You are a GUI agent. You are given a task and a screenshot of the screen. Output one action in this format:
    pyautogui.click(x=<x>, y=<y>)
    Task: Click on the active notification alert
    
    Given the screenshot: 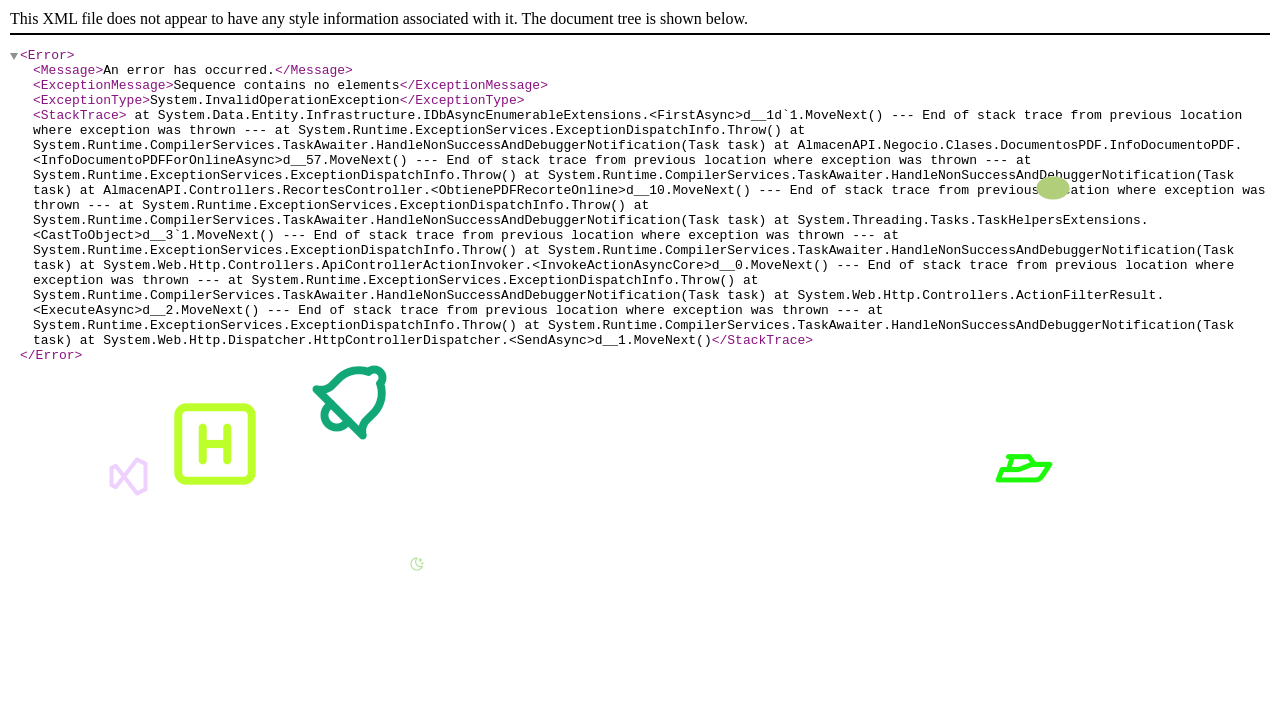 What is the action you would take?
    pyautogui.click(x=350, y=402)
    